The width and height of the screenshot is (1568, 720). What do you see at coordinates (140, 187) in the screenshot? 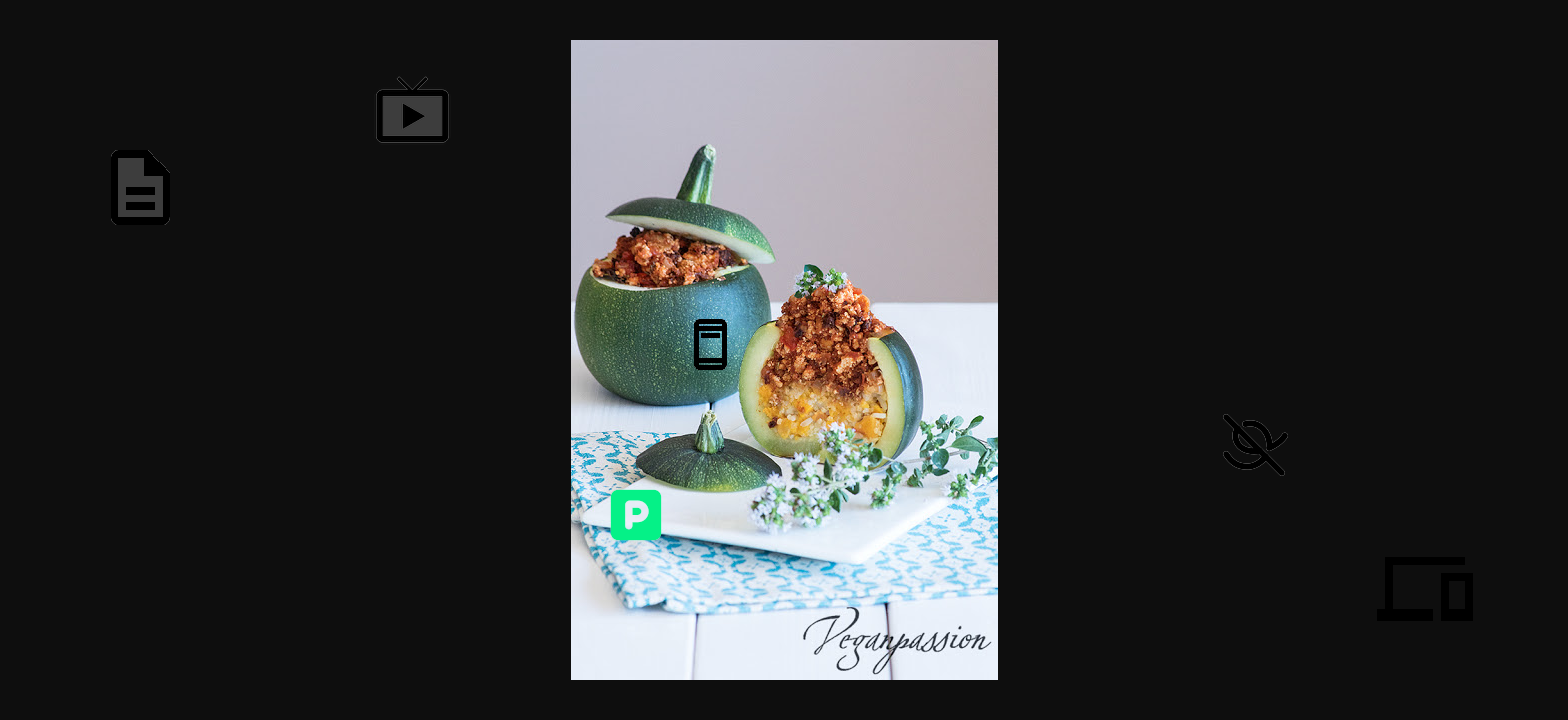
I see `view document details` at bounding box center [140, 187].